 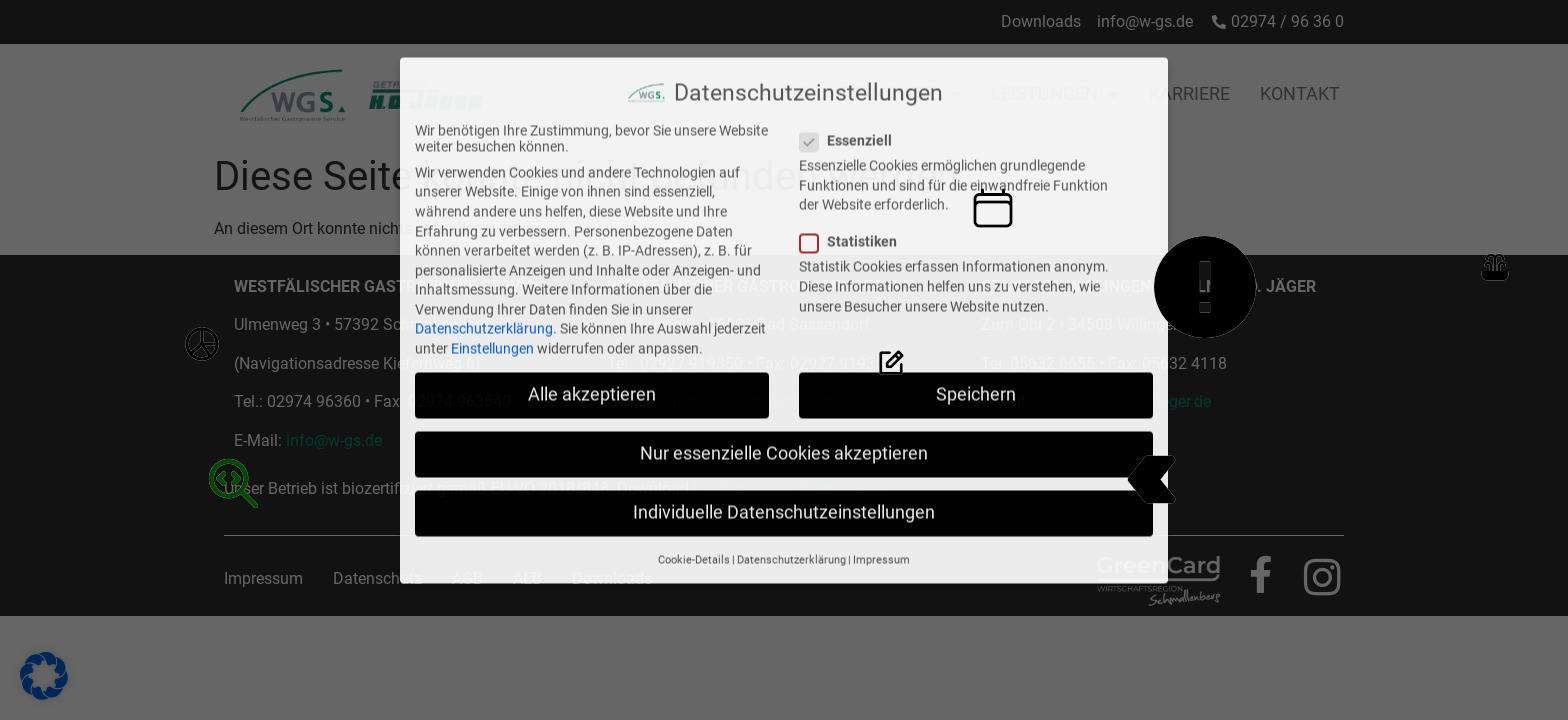 I want to click on view nearby fountains or water features, so click(x=1495, y=267).